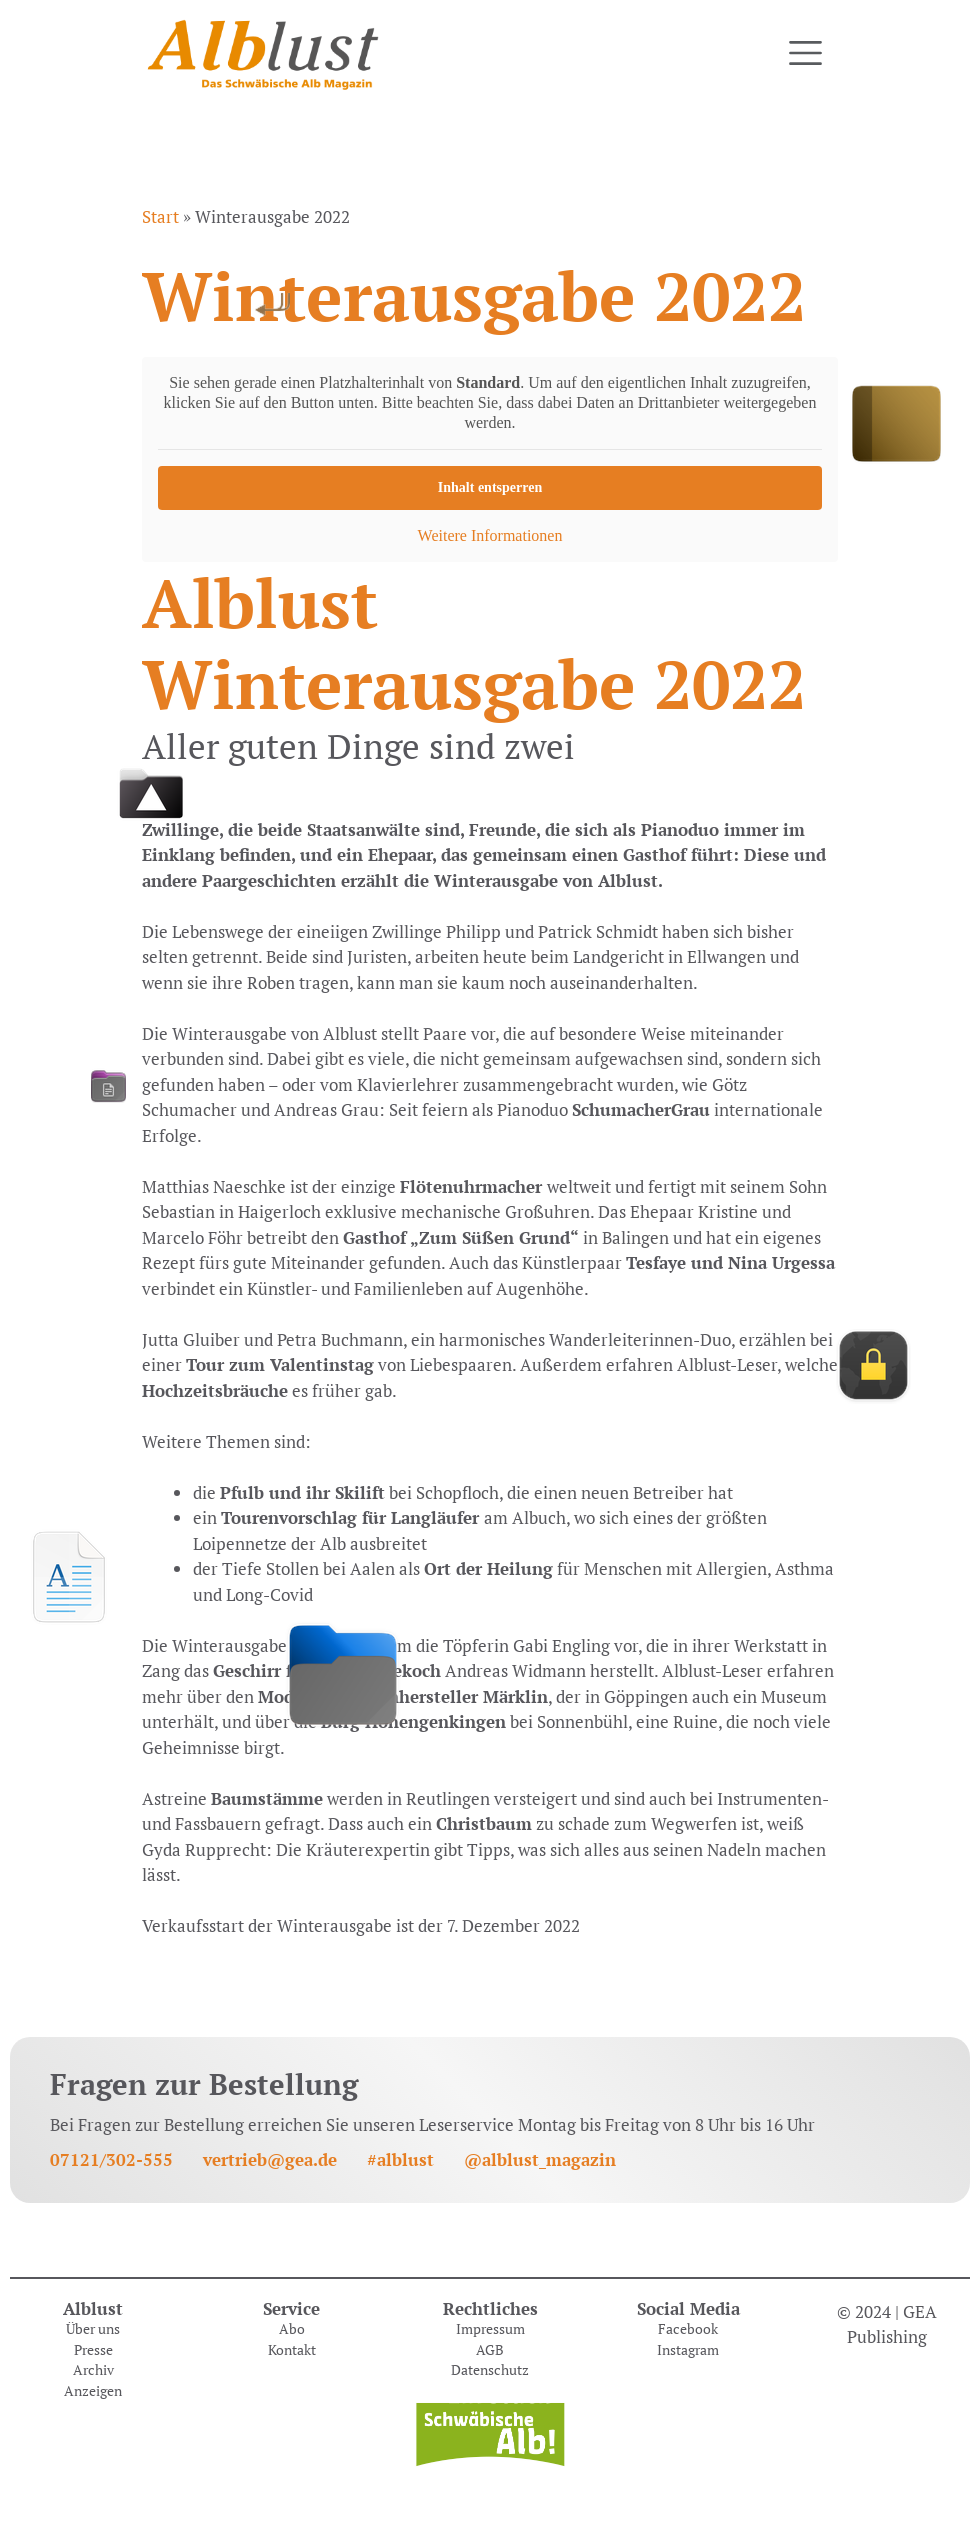  Describe the element at coordinates (69, 1577) in the screenshot. I see `open a word processing document` at that location.